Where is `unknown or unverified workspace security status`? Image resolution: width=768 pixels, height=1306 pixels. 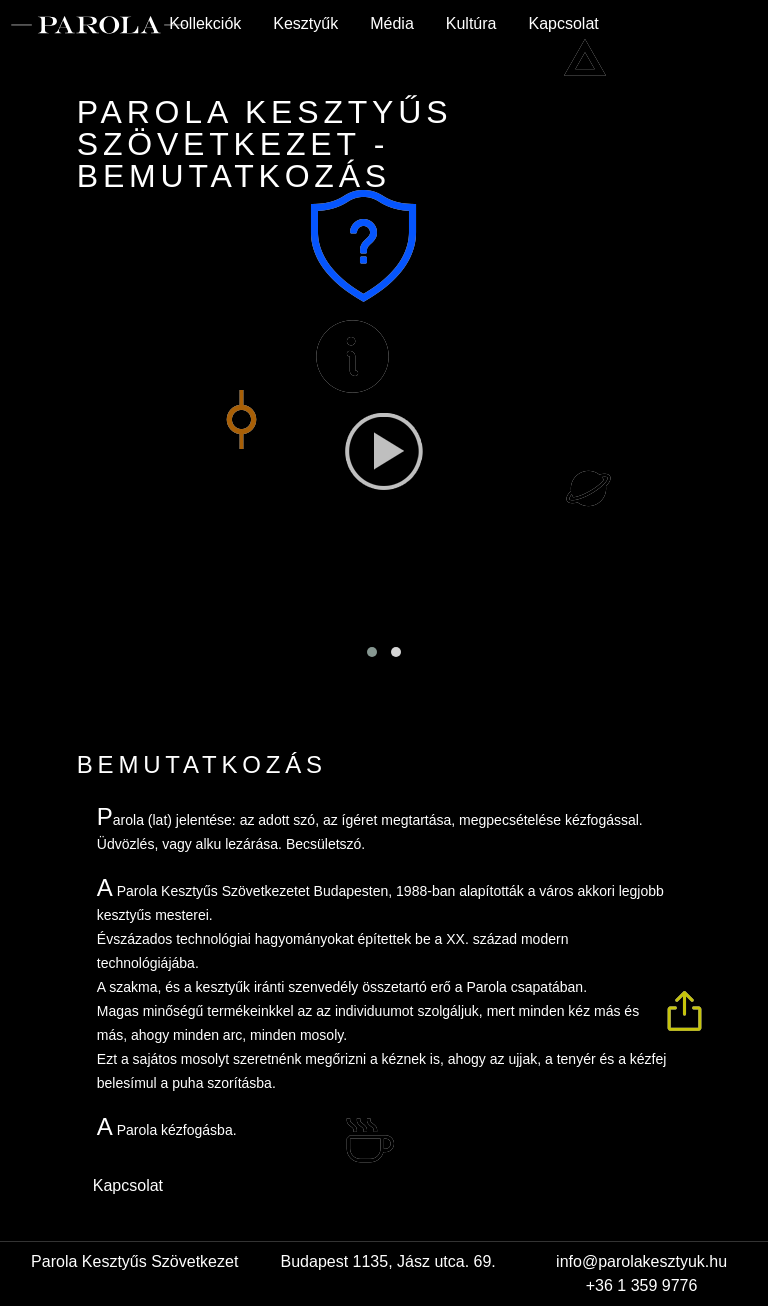 unknown or unverified workspace security status is located at coordinates (363, 246).